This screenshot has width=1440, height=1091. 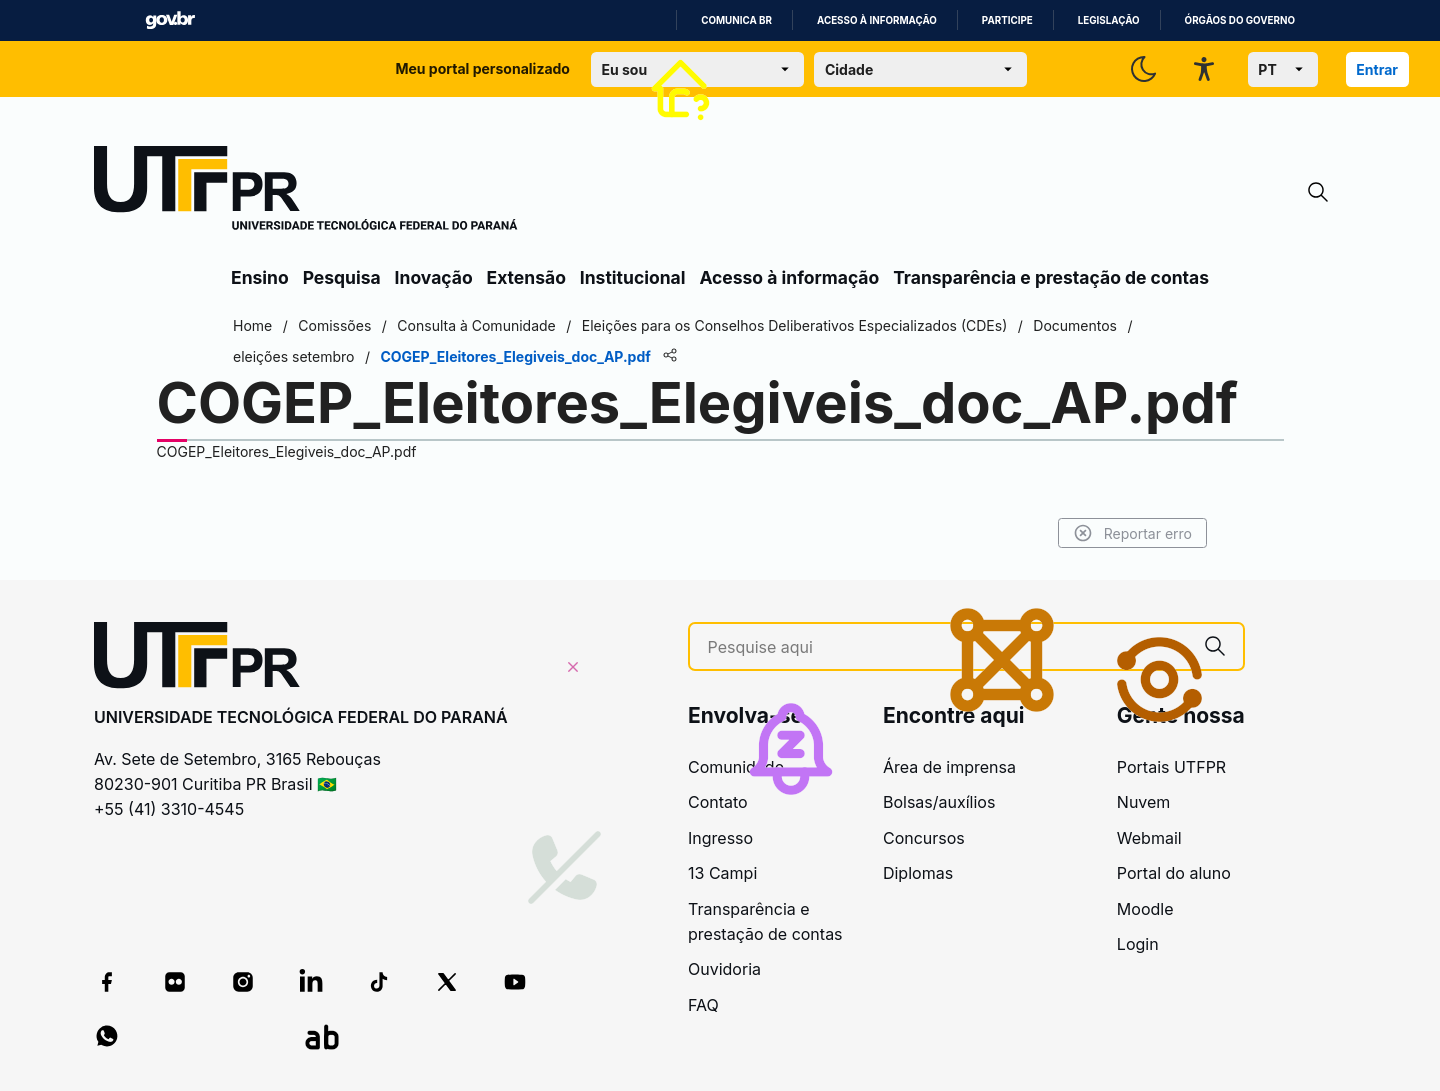 What do you see at coordinates (1002, 660) in the screenshot?
I see `view full network topology` at bounding box center [1002, 660].